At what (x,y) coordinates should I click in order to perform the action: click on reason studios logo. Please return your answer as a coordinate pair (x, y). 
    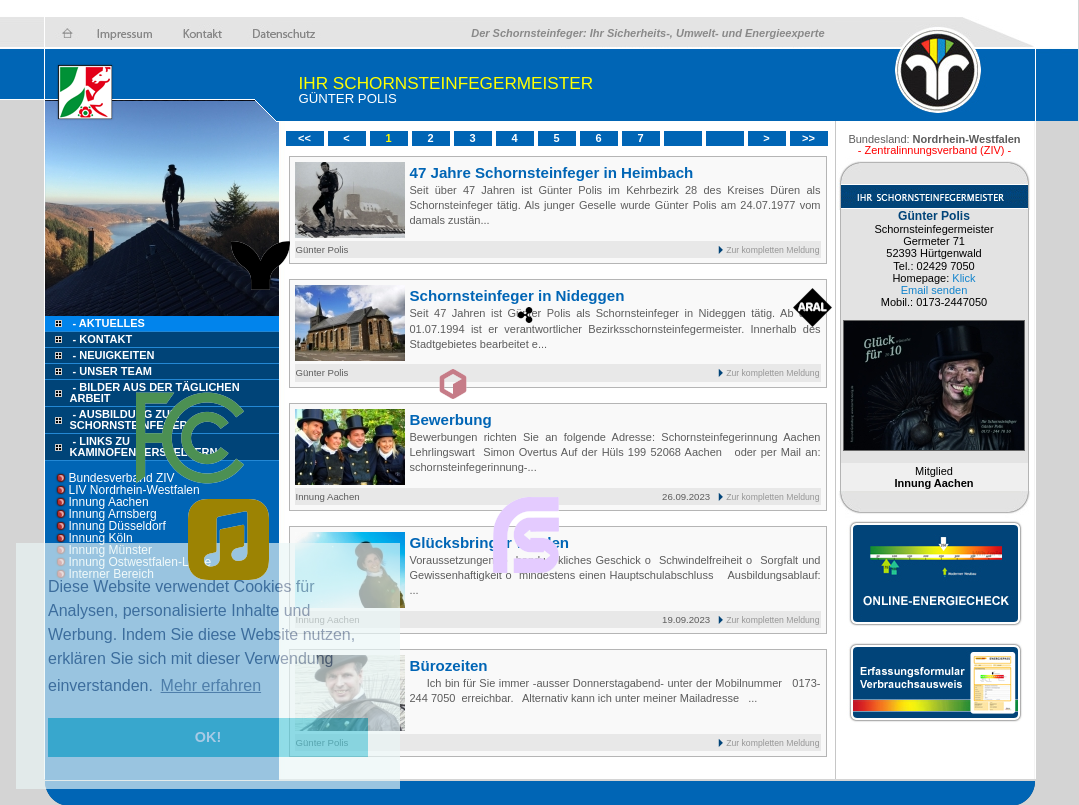
    Looking at the image, I should click on (453, 384).